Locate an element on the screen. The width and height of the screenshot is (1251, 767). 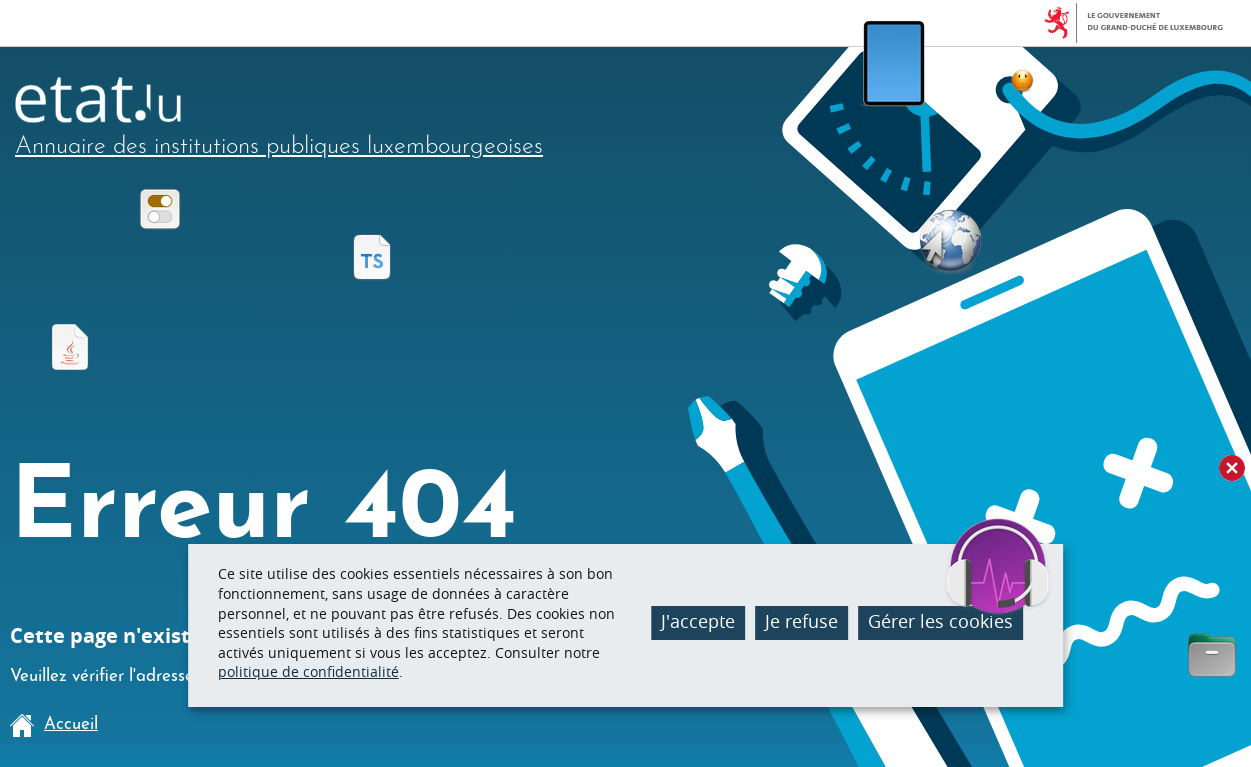
indicates a connected iPad device is located at coordinates (894, 64).